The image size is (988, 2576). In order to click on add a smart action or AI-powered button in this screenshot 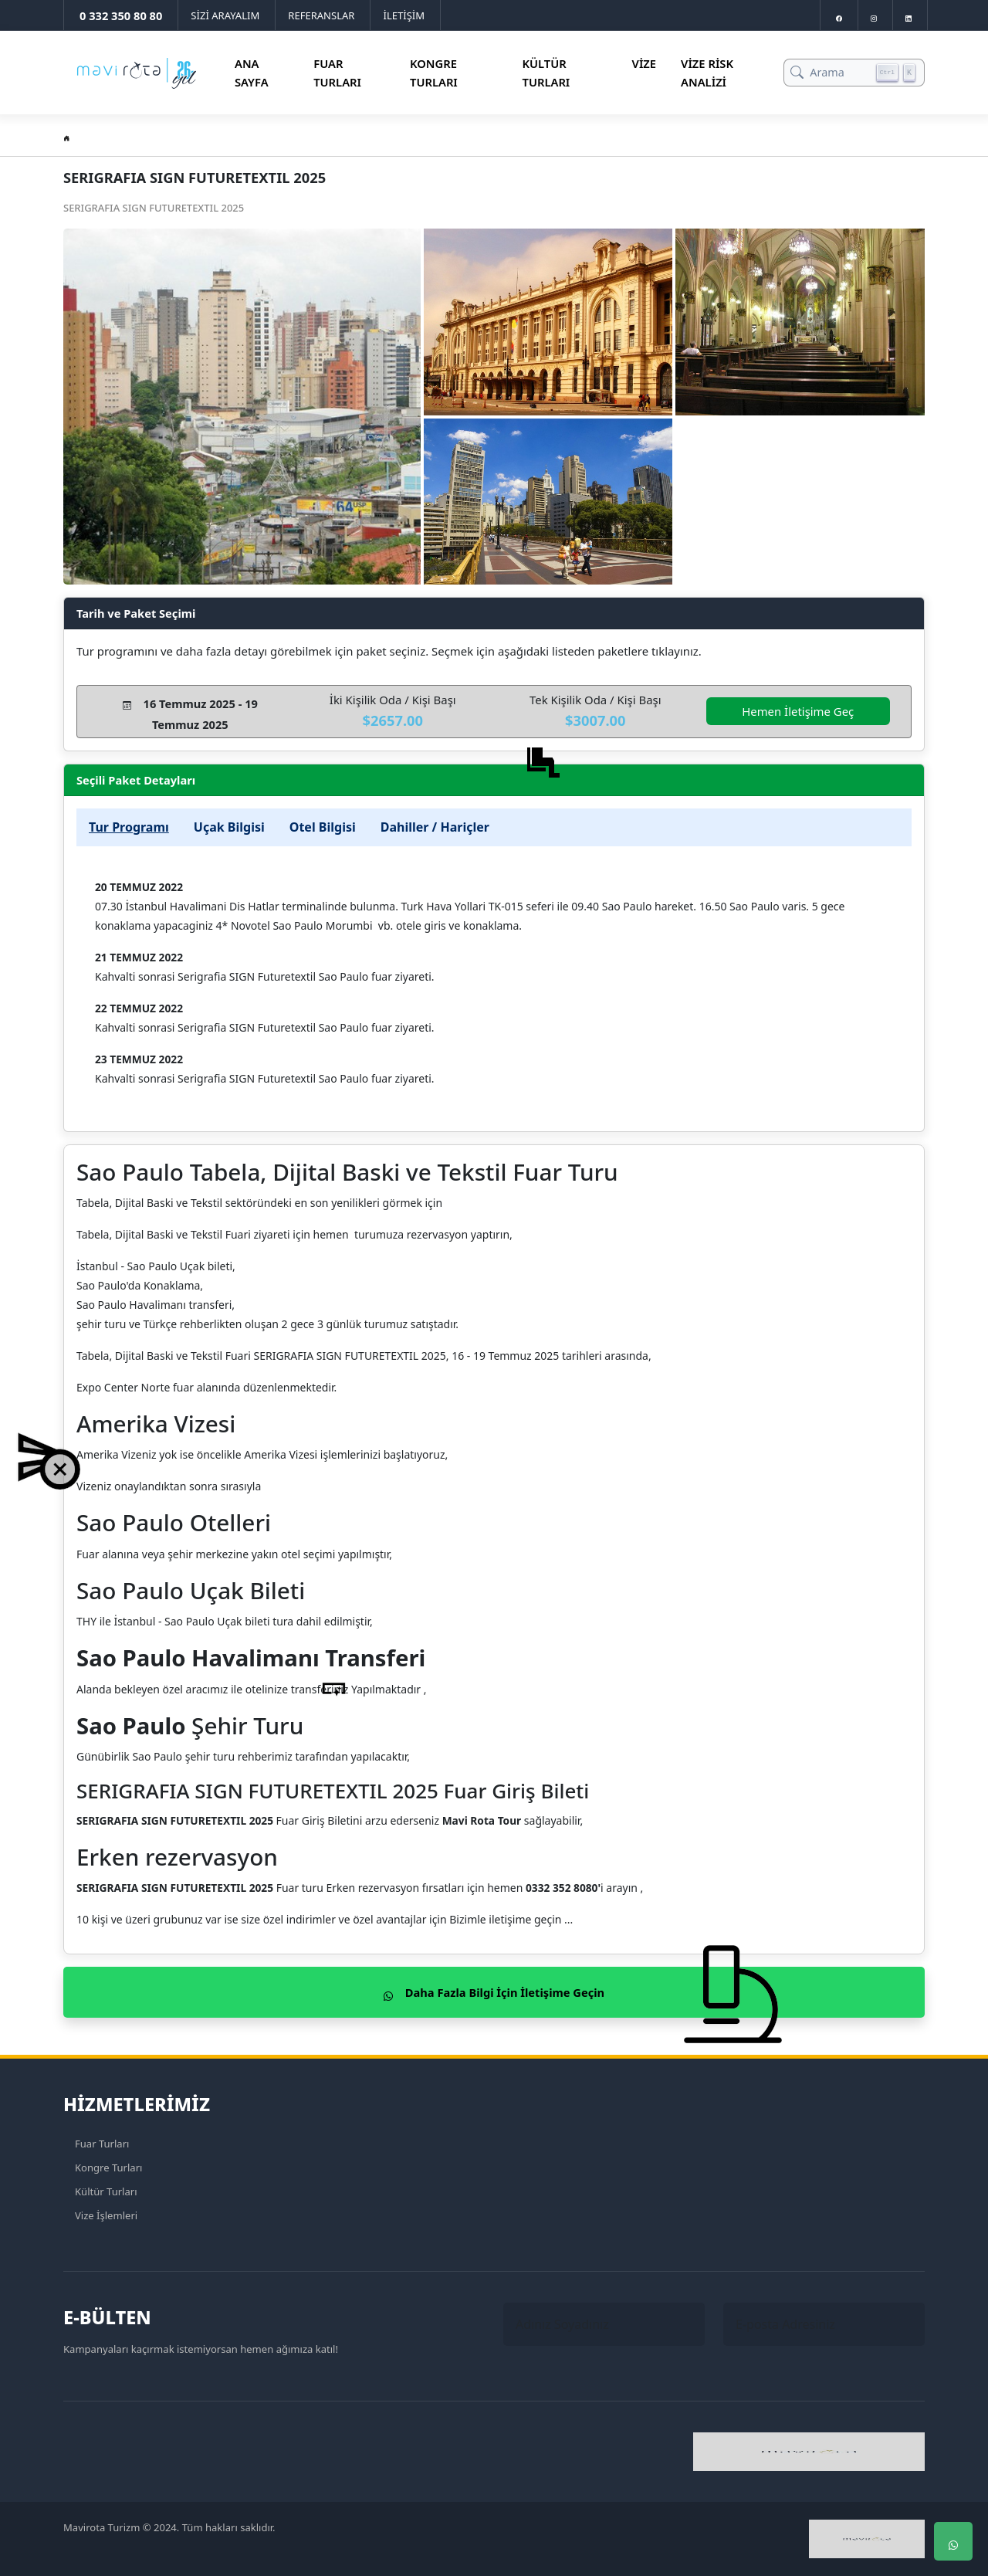, I will do `click(333, 1688)`.